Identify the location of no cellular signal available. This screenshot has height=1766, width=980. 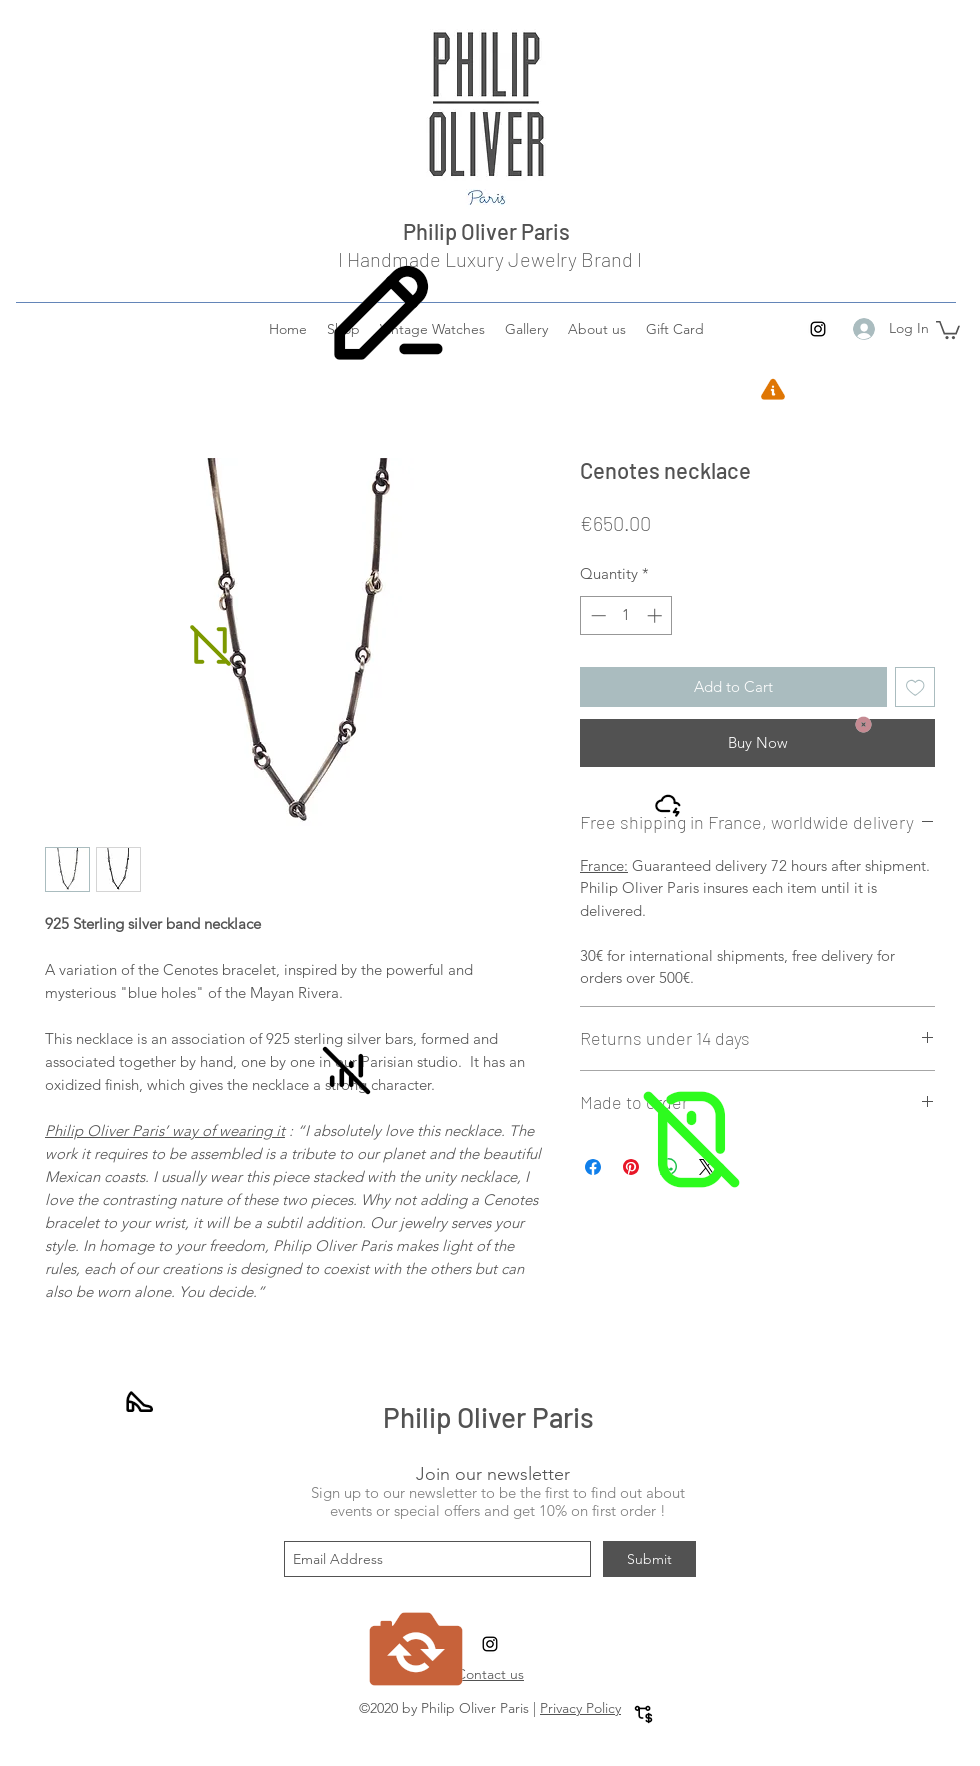
(346, 1070).